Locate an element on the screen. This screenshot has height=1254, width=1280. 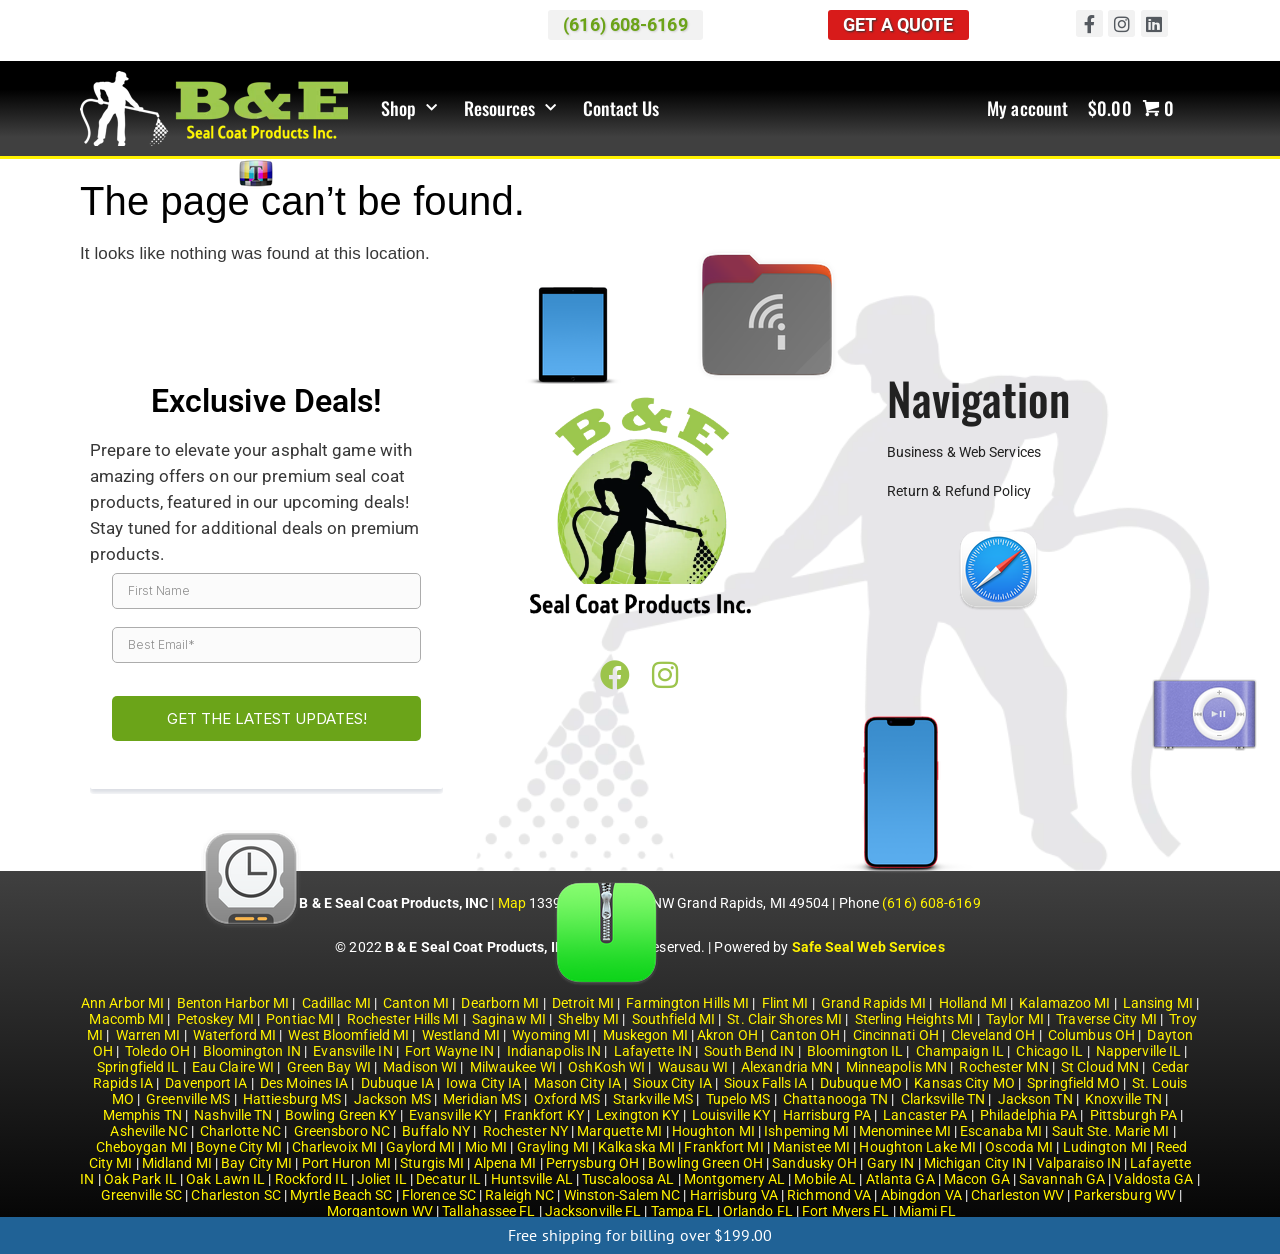
access time machine backup settings is located at coordinates (251, 880).